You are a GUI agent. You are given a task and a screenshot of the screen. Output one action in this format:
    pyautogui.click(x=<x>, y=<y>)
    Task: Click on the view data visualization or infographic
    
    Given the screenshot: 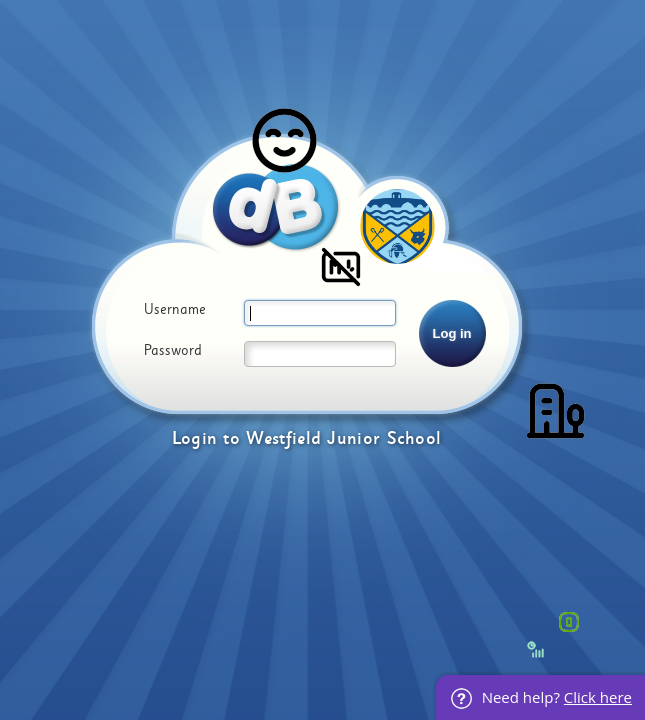 What is the action you would take?
    pyautogui.click(x=535, y=649)
    